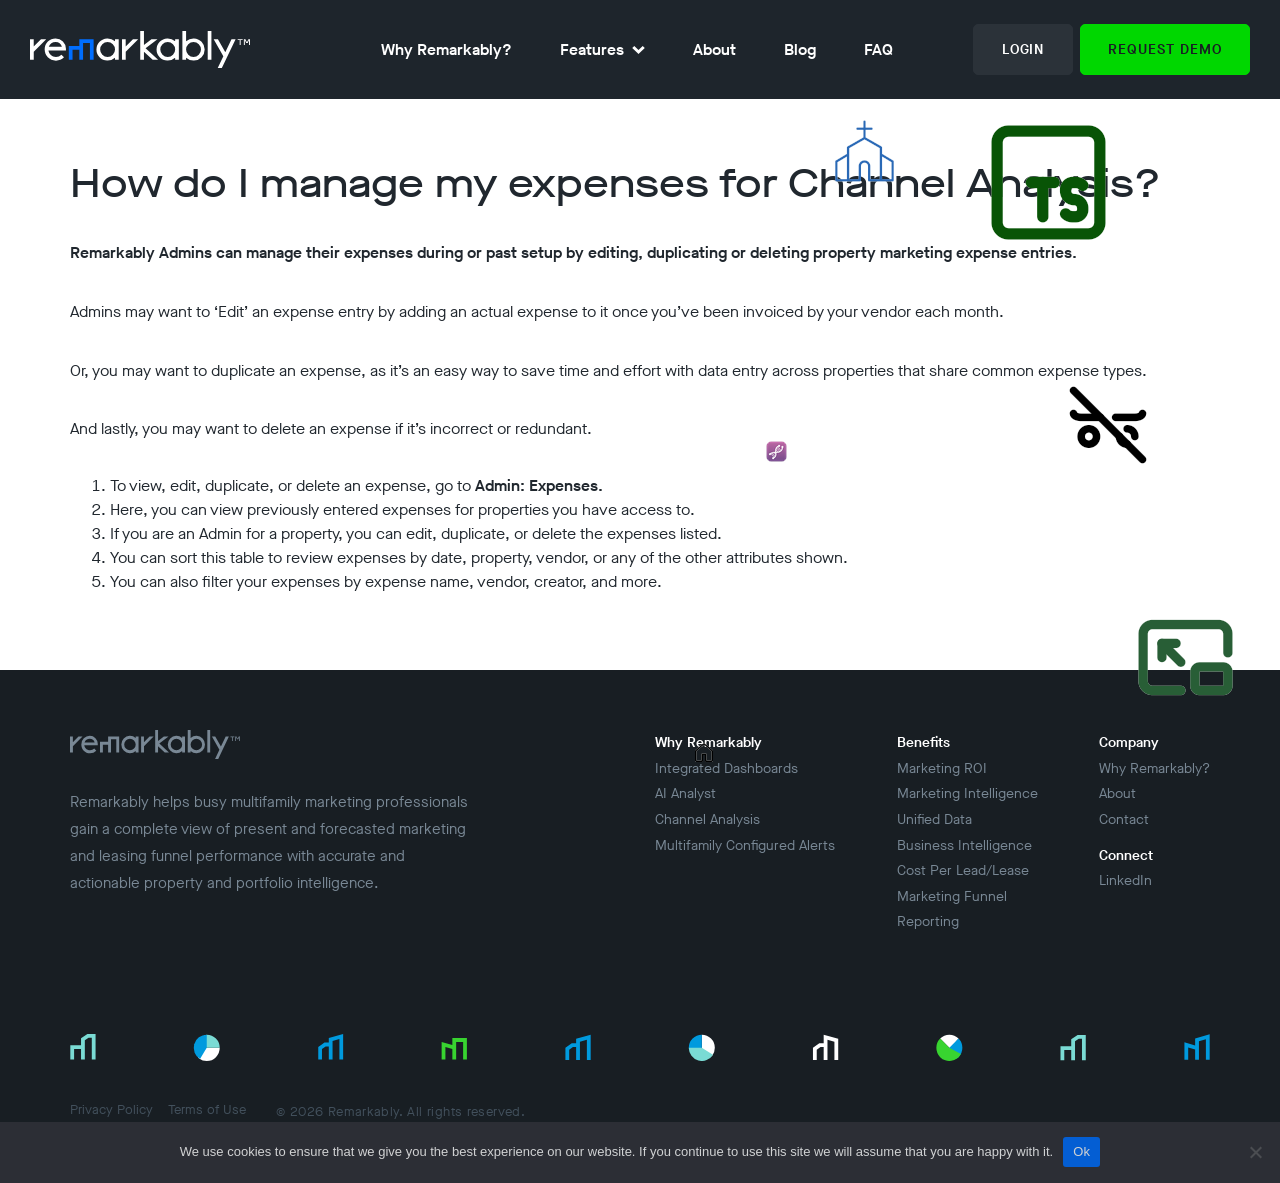  What do you see at coordinates (1048, 182) in the screenshot?
I see `indicates a TypeScript file or project` at bounding box center [1048, 182].